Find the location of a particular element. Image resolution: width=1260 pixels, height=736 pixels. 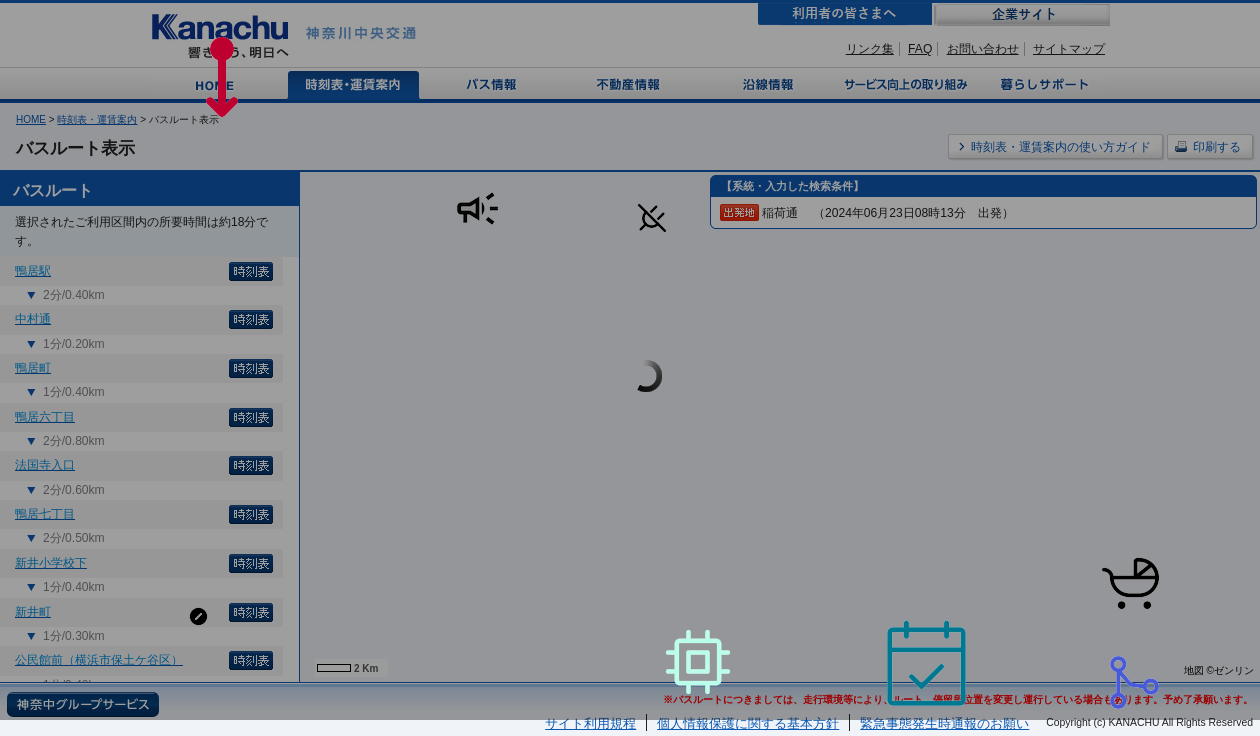

confirm or schedule an appointment is located at coordinates (926, 666).